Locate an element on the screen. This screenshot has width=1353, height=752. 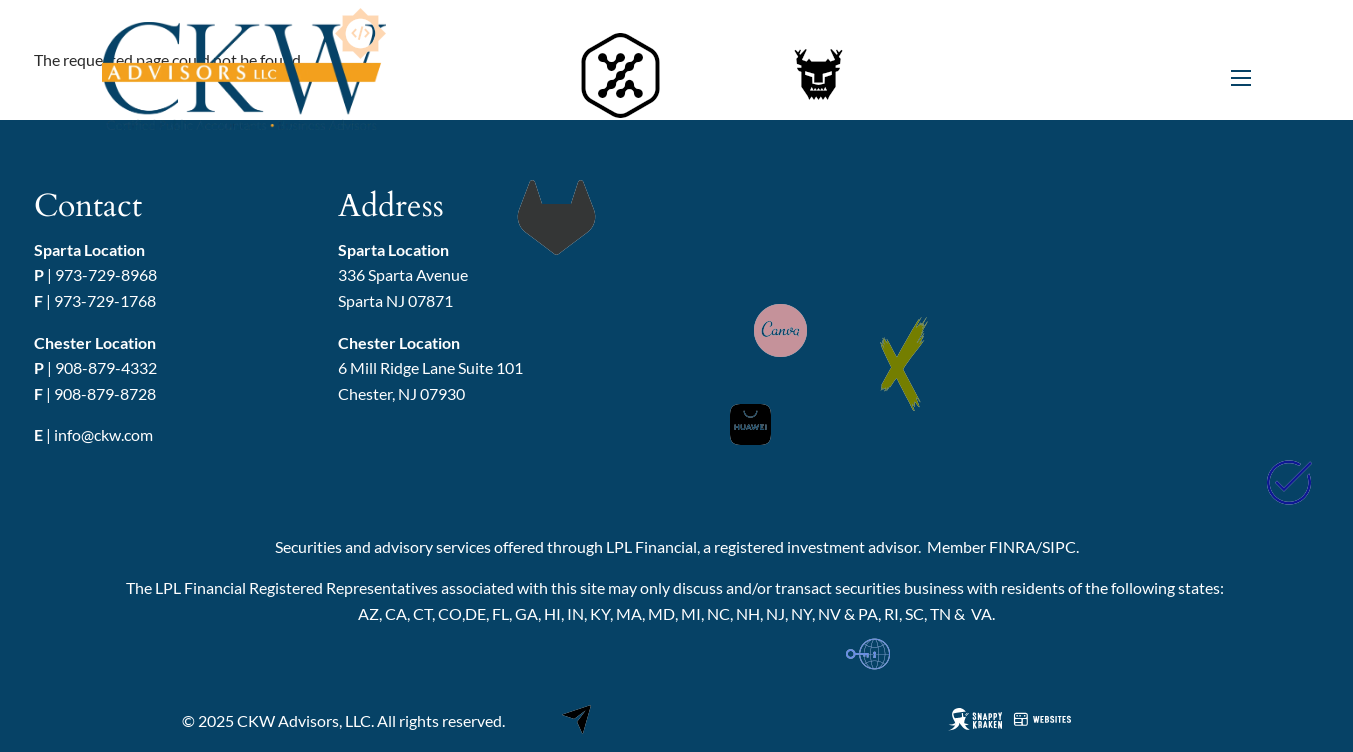
open Huawei AppGallery store is located at coordinates (750, 424).